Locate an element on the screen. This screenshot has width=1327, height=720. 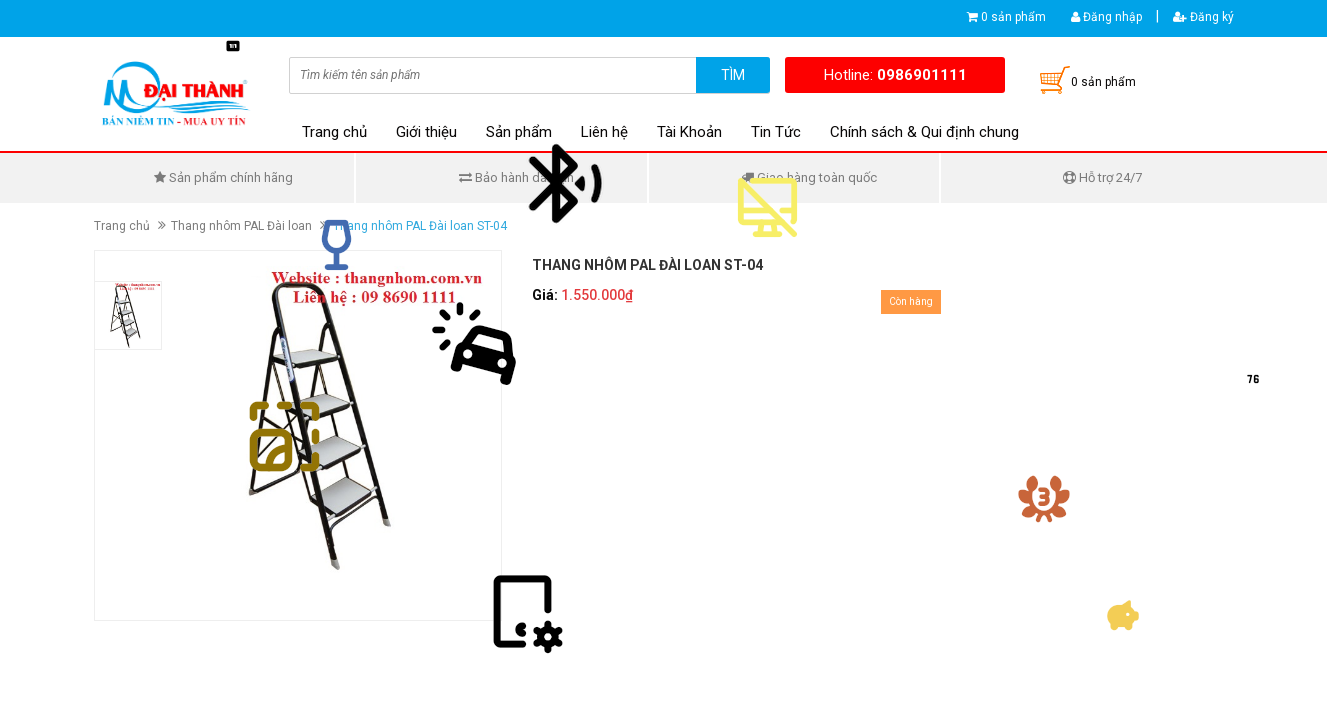
report a car accident or collision is located at coordinates (475, 345).